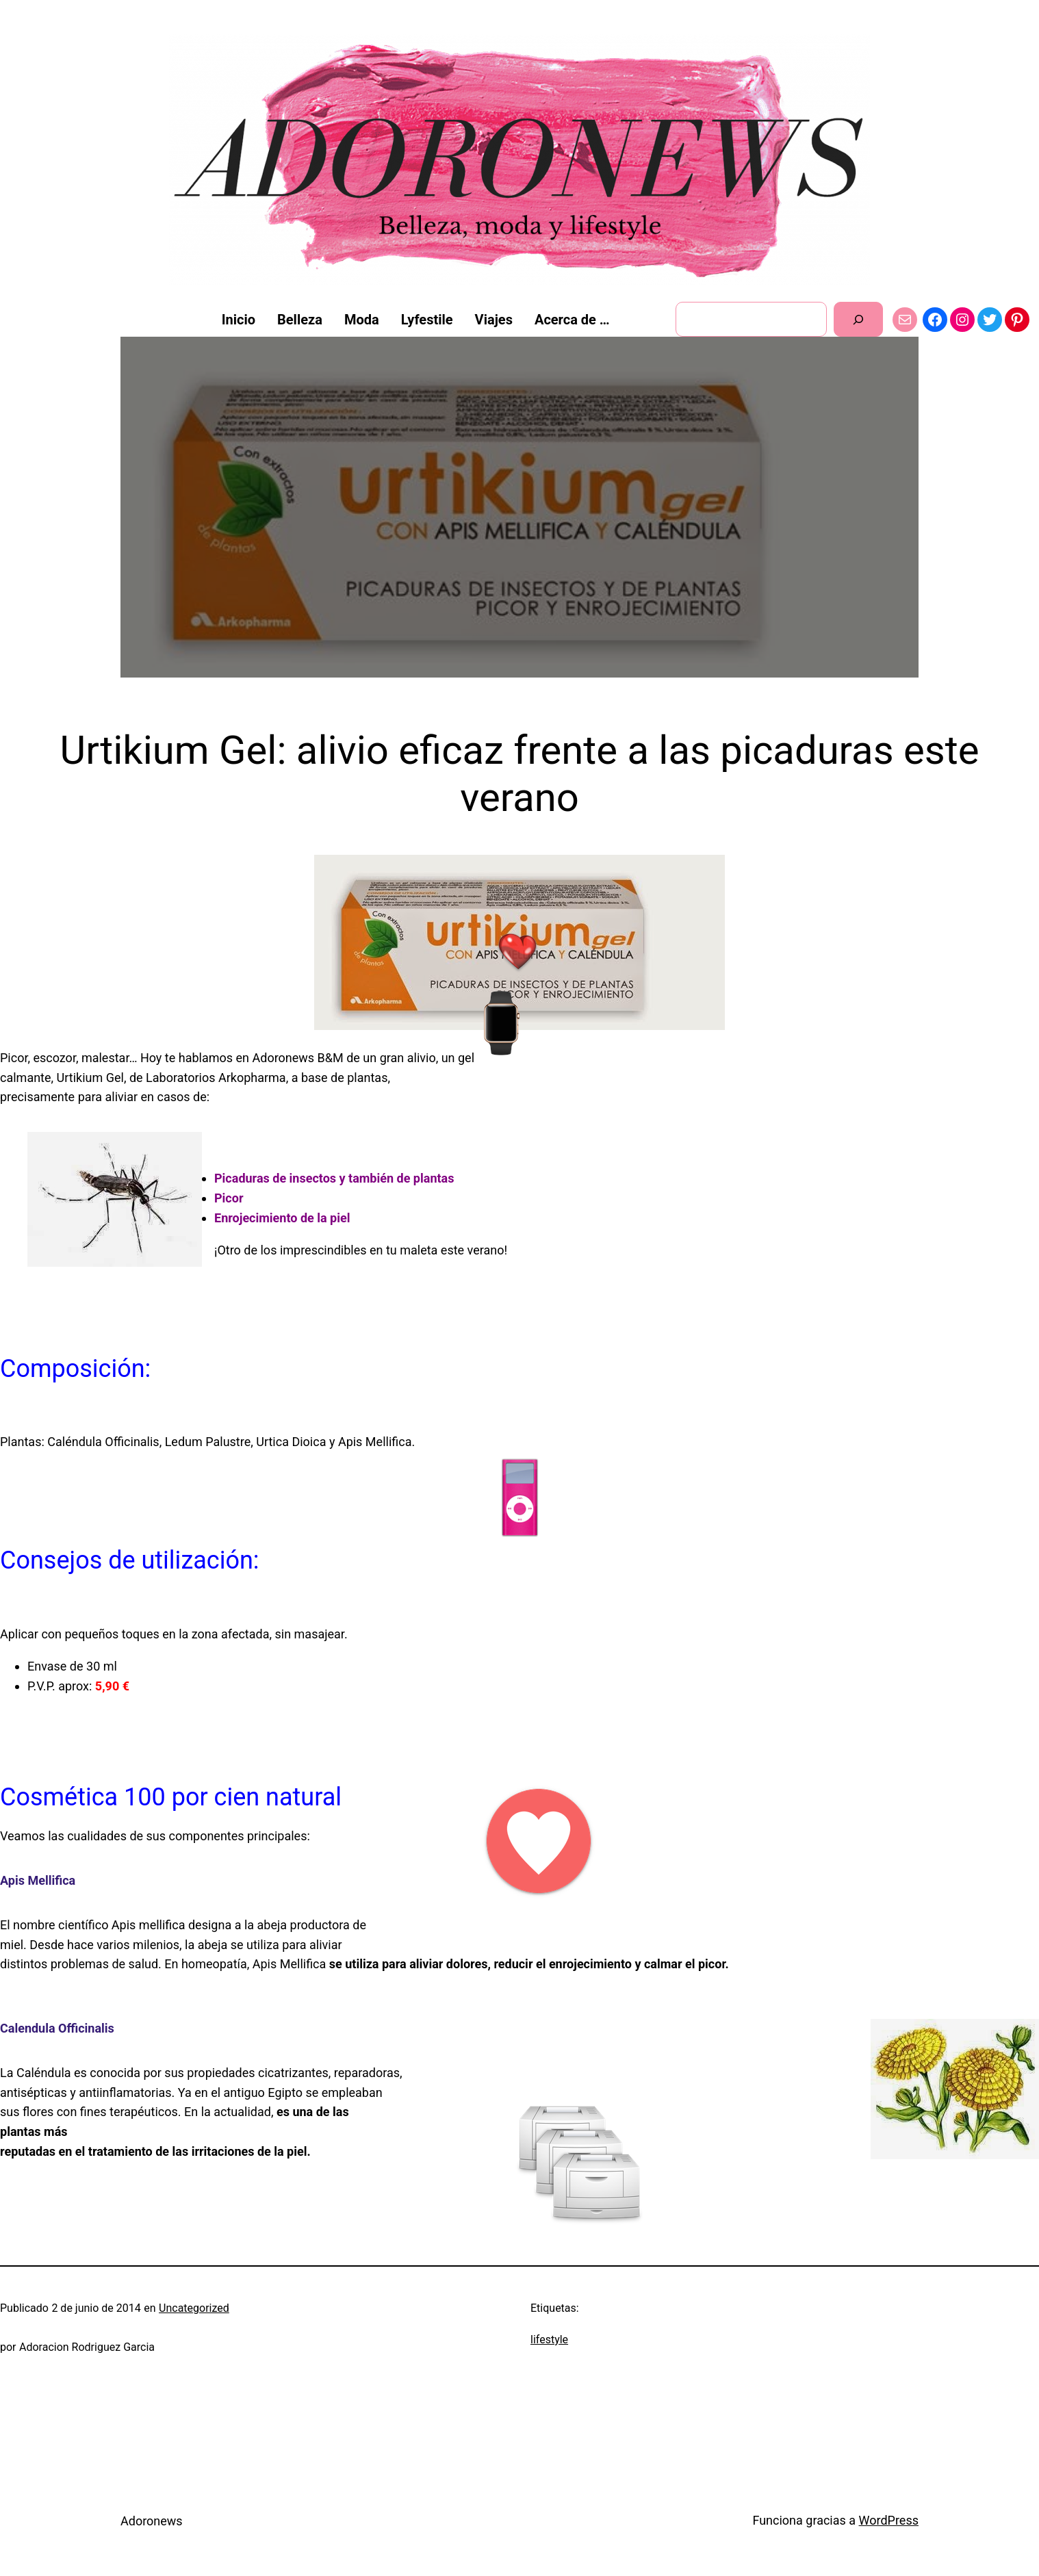  I want to click on manage connected Apple Watch device, so click(501, 1023).